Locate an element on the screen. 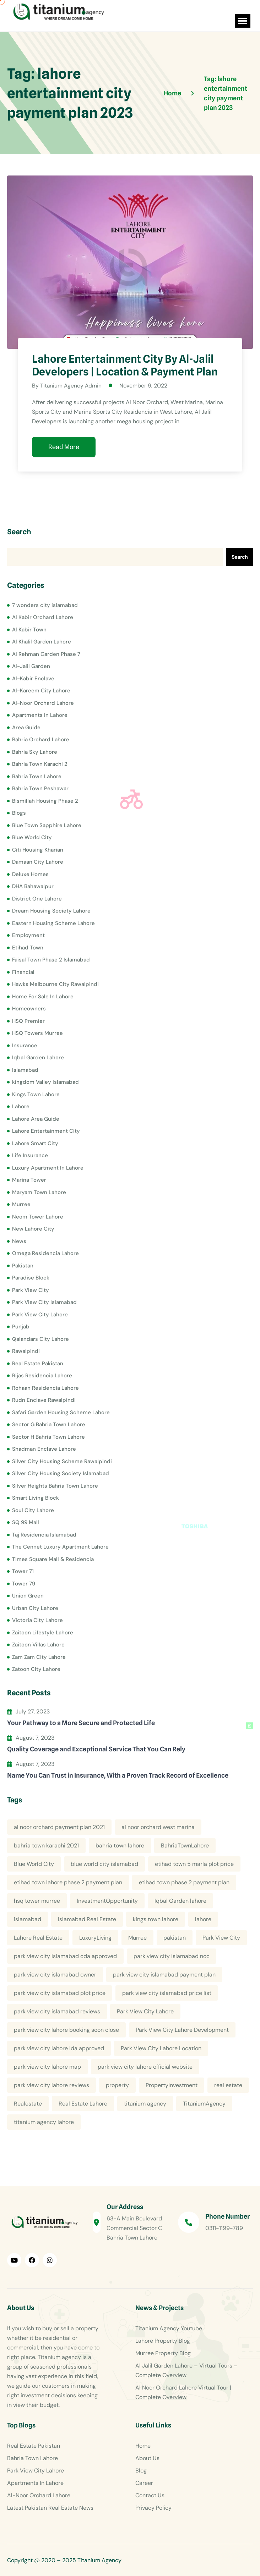 This screenshot has height=2576, width=260. Toshiba brand logo is located at coordinates (195, 1526).